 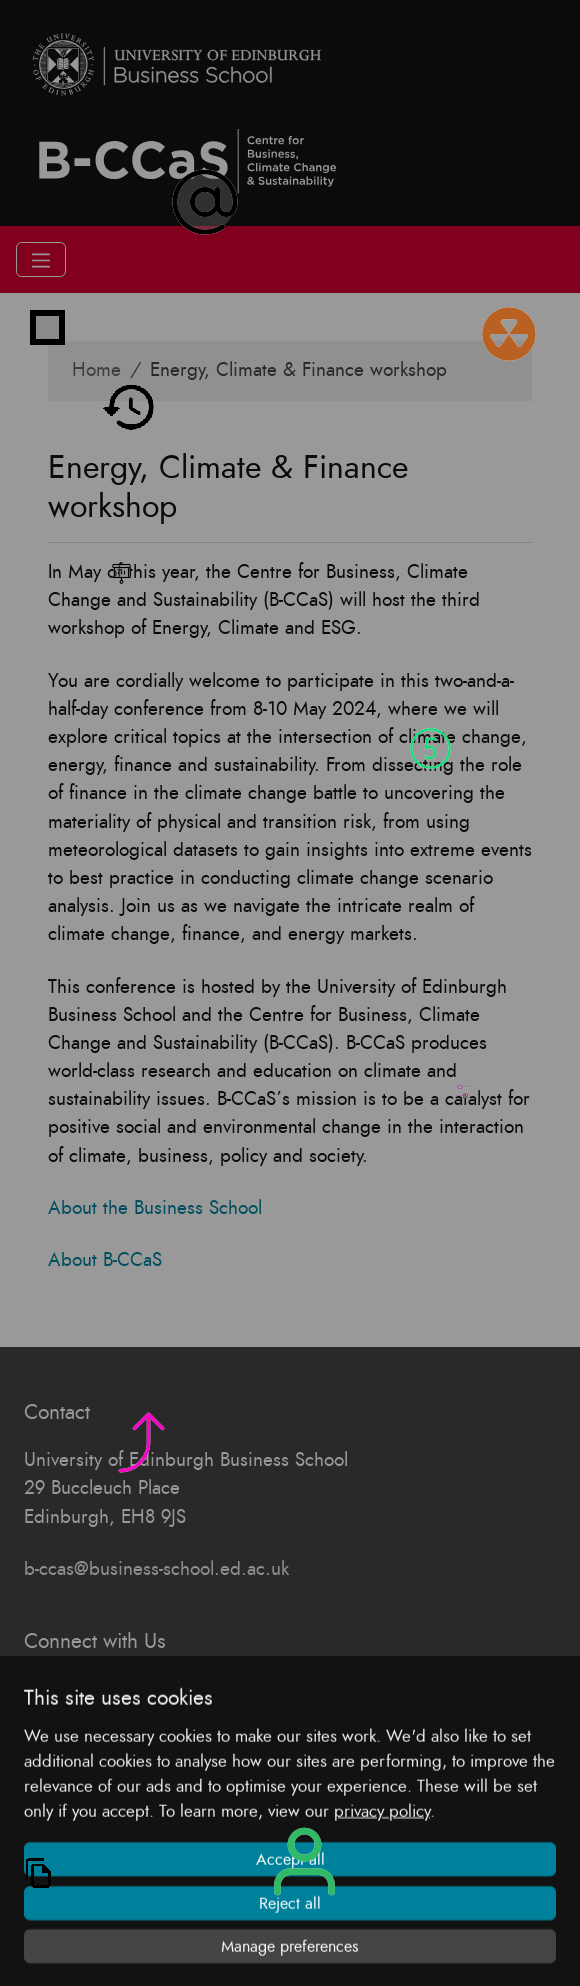 What do you see at coordinates (430, 748) in the screenshot?
I see `indicates step 5 in a multi-step process` at bounding box center [430, 748].